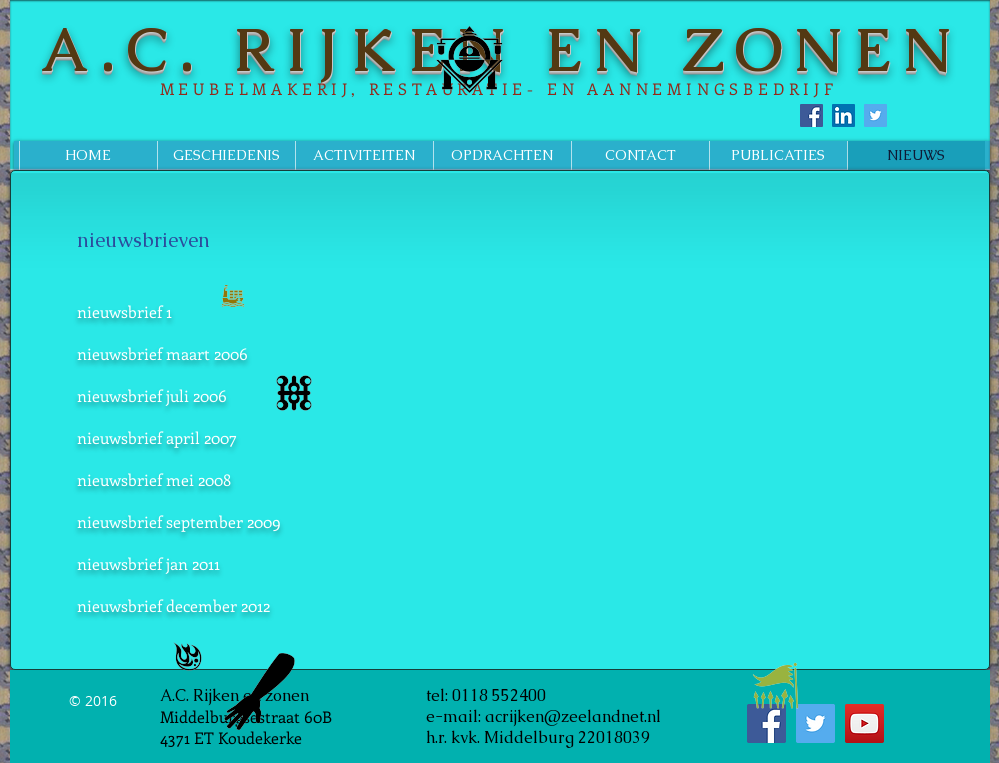 The height and width of the screenshot is (763, 999). Describe the element at coordinates (469, 59) in the screenshot. I see `decorative emblem or badge for a game achievement` at that location.